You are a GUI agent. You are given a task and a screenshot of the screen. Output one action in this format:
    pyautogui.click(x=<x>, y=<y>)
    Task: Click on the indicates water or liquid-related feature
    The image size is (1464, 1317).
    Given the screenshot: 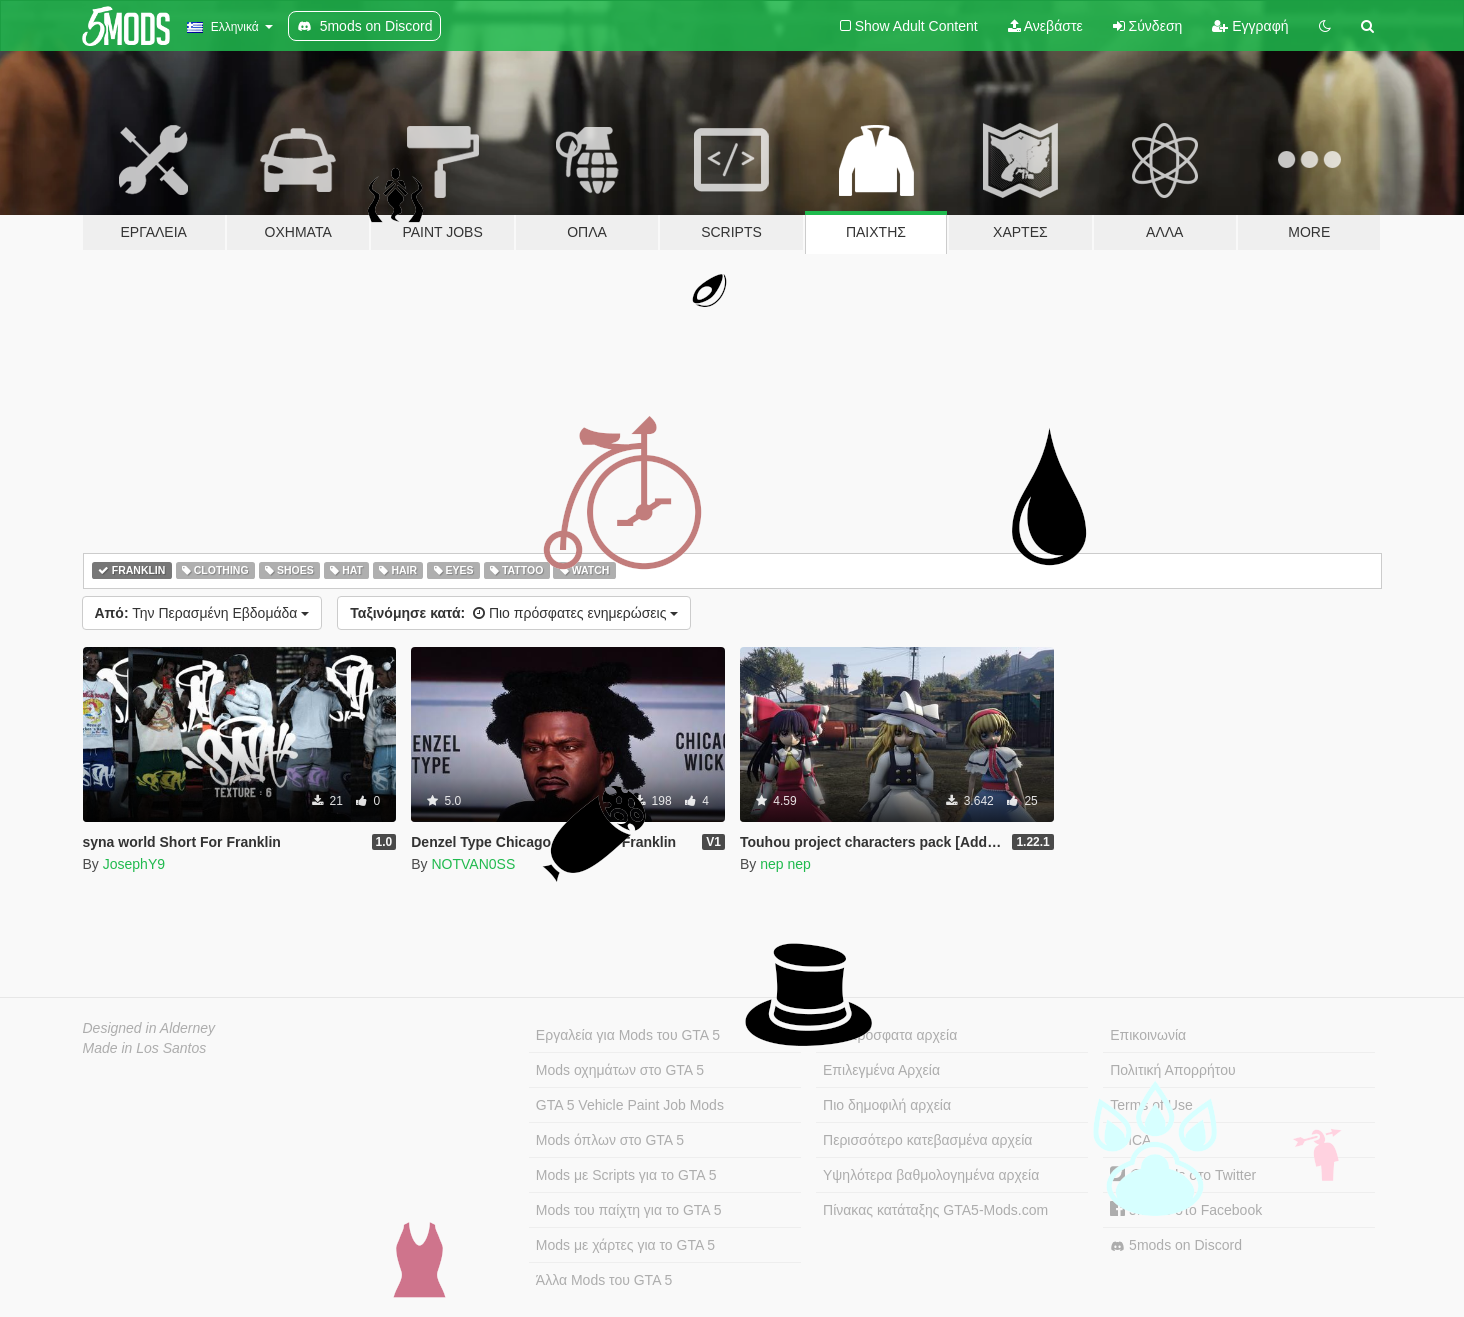 What is the action you would take?
    pyautogui.click(x=1047, y=496)
    